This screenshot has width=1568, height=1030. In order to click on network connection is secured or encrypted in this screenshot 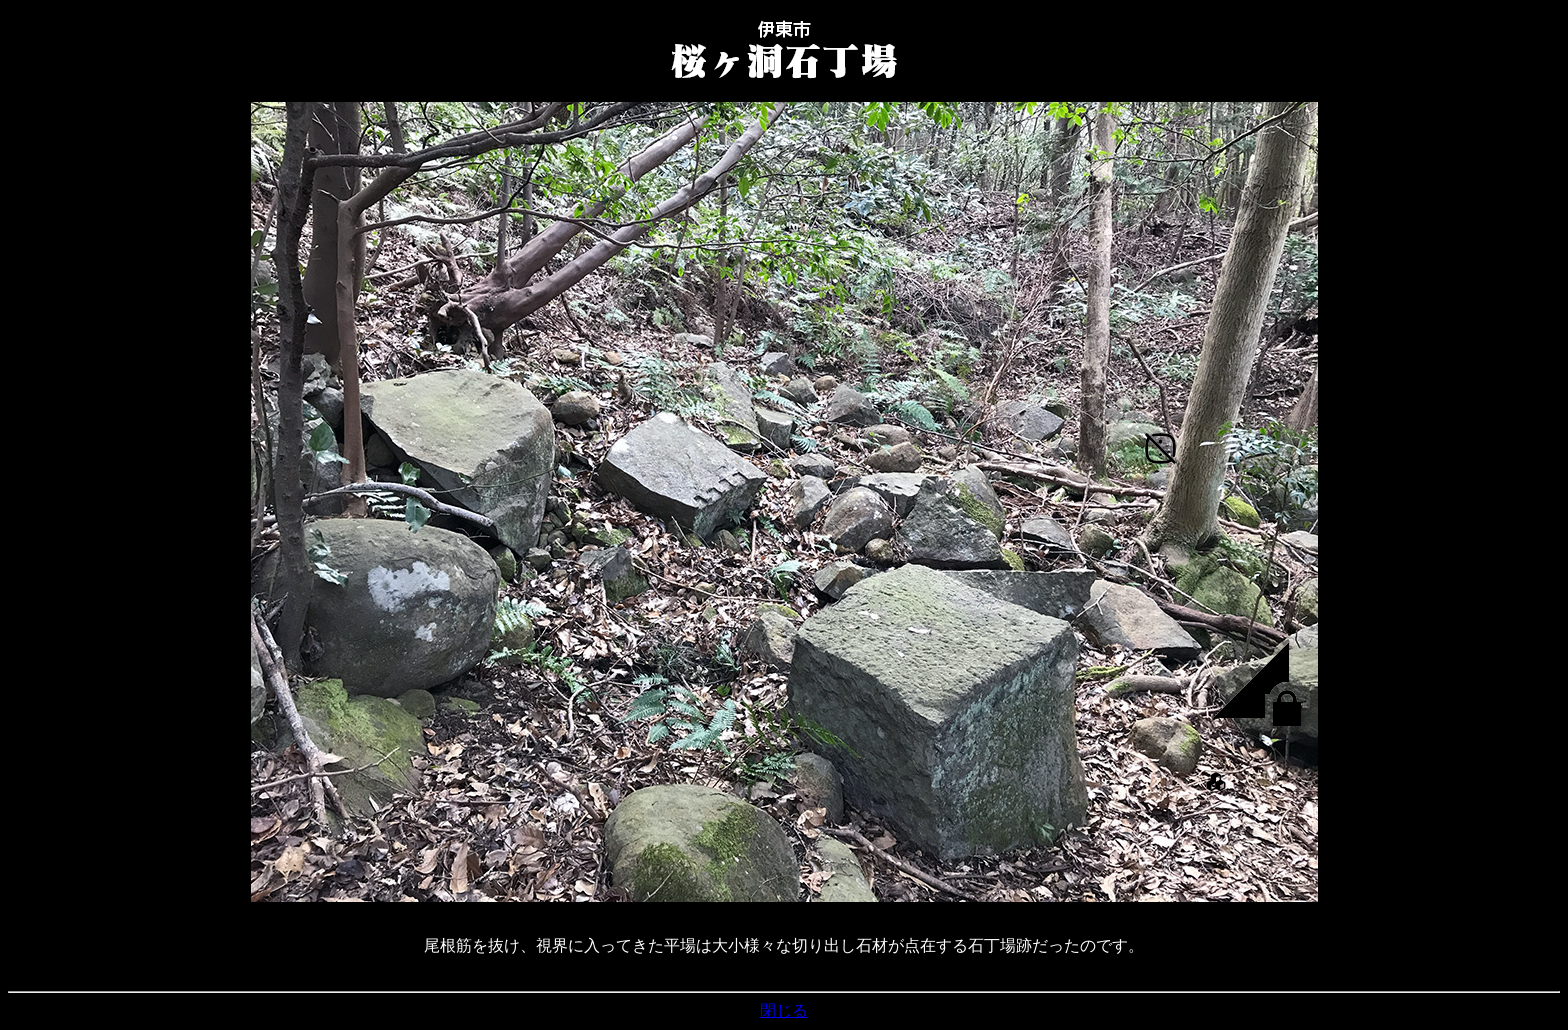, I will do `click(1257, 686)`.